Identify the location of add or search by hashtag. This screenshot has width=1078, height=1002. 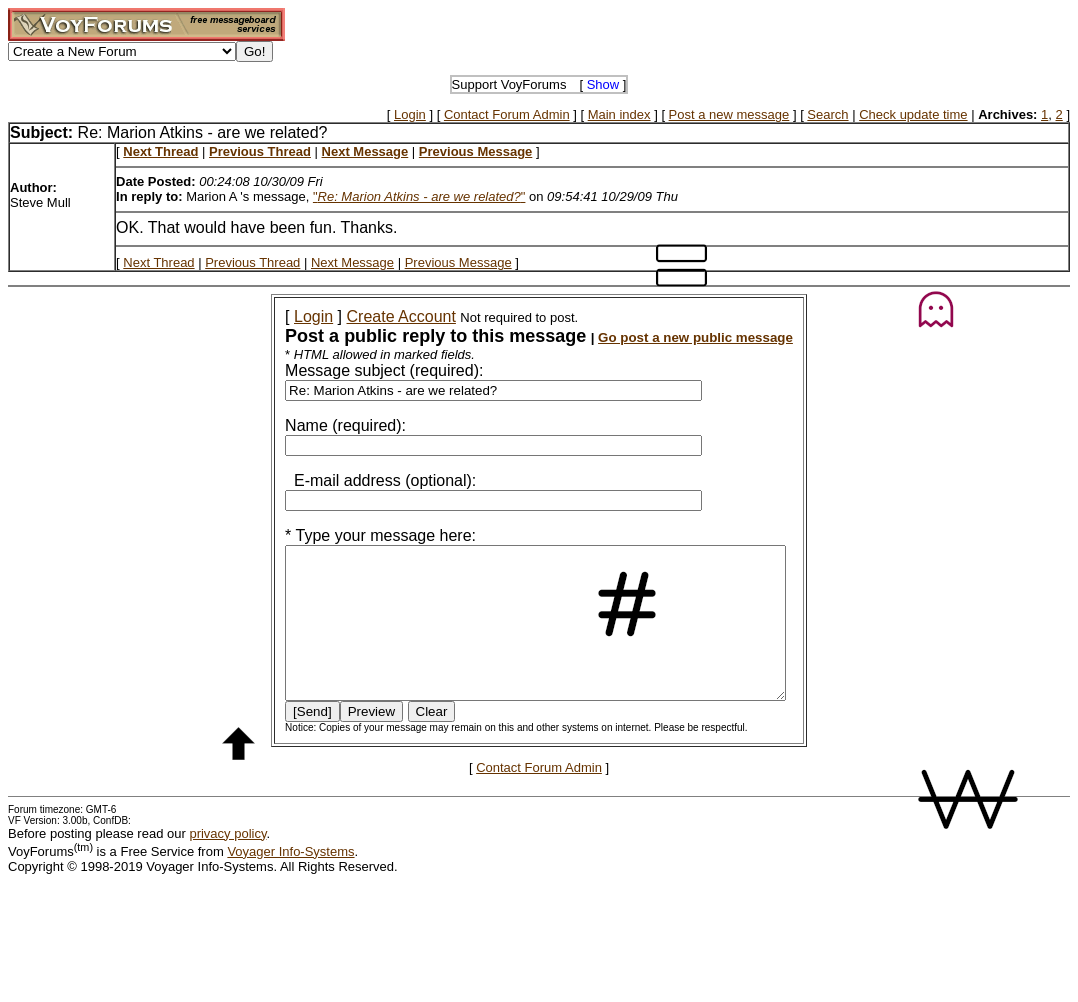
(627, 604).